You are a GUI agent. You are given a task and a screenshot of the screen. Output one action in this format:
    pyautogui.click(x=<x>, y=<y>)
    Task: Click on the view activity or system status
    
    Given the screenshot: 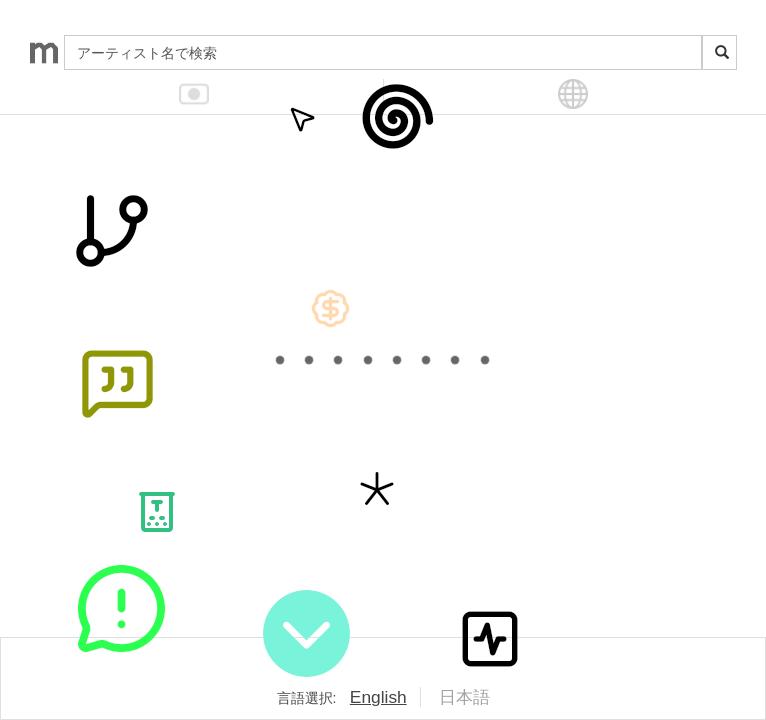 What is the action you would take?
    pyautogui.click(x=490, y=639)
    